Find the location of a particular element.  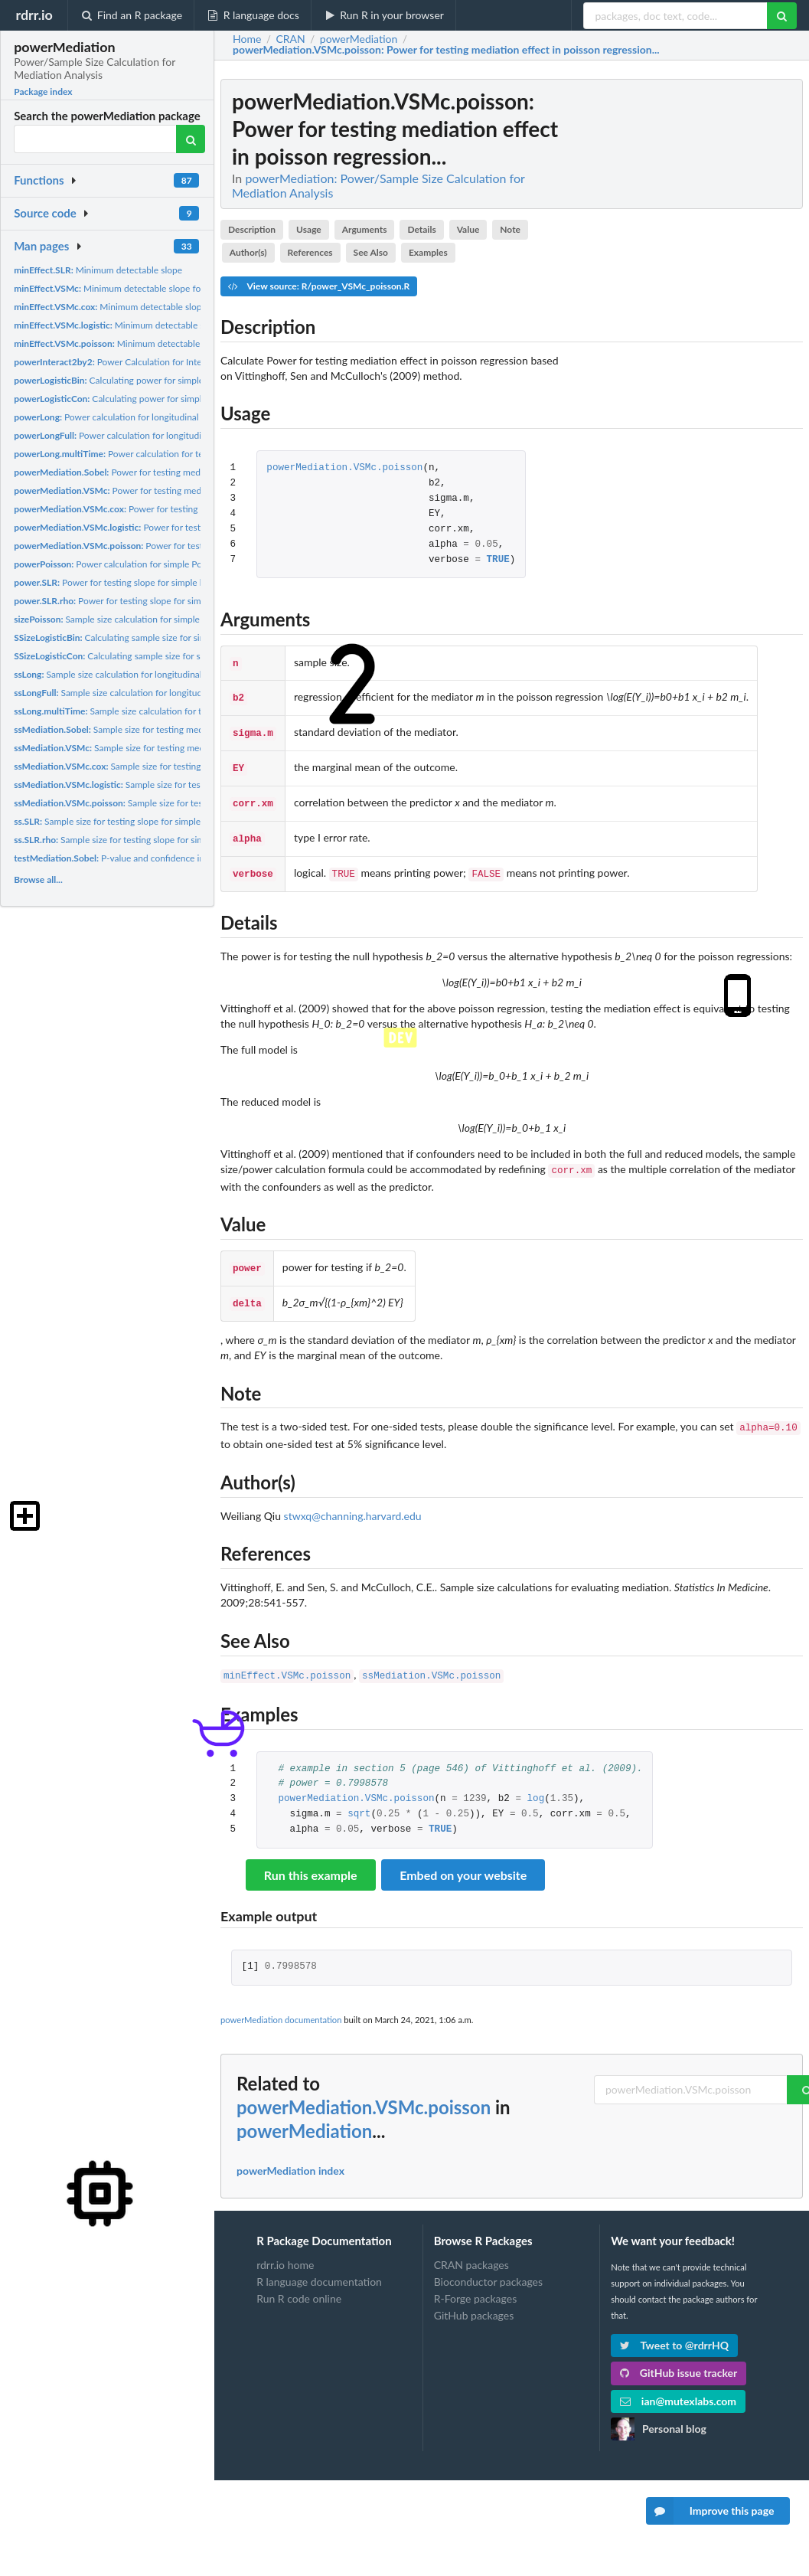

add a new item or entry is located at coordinates (24, 1515).